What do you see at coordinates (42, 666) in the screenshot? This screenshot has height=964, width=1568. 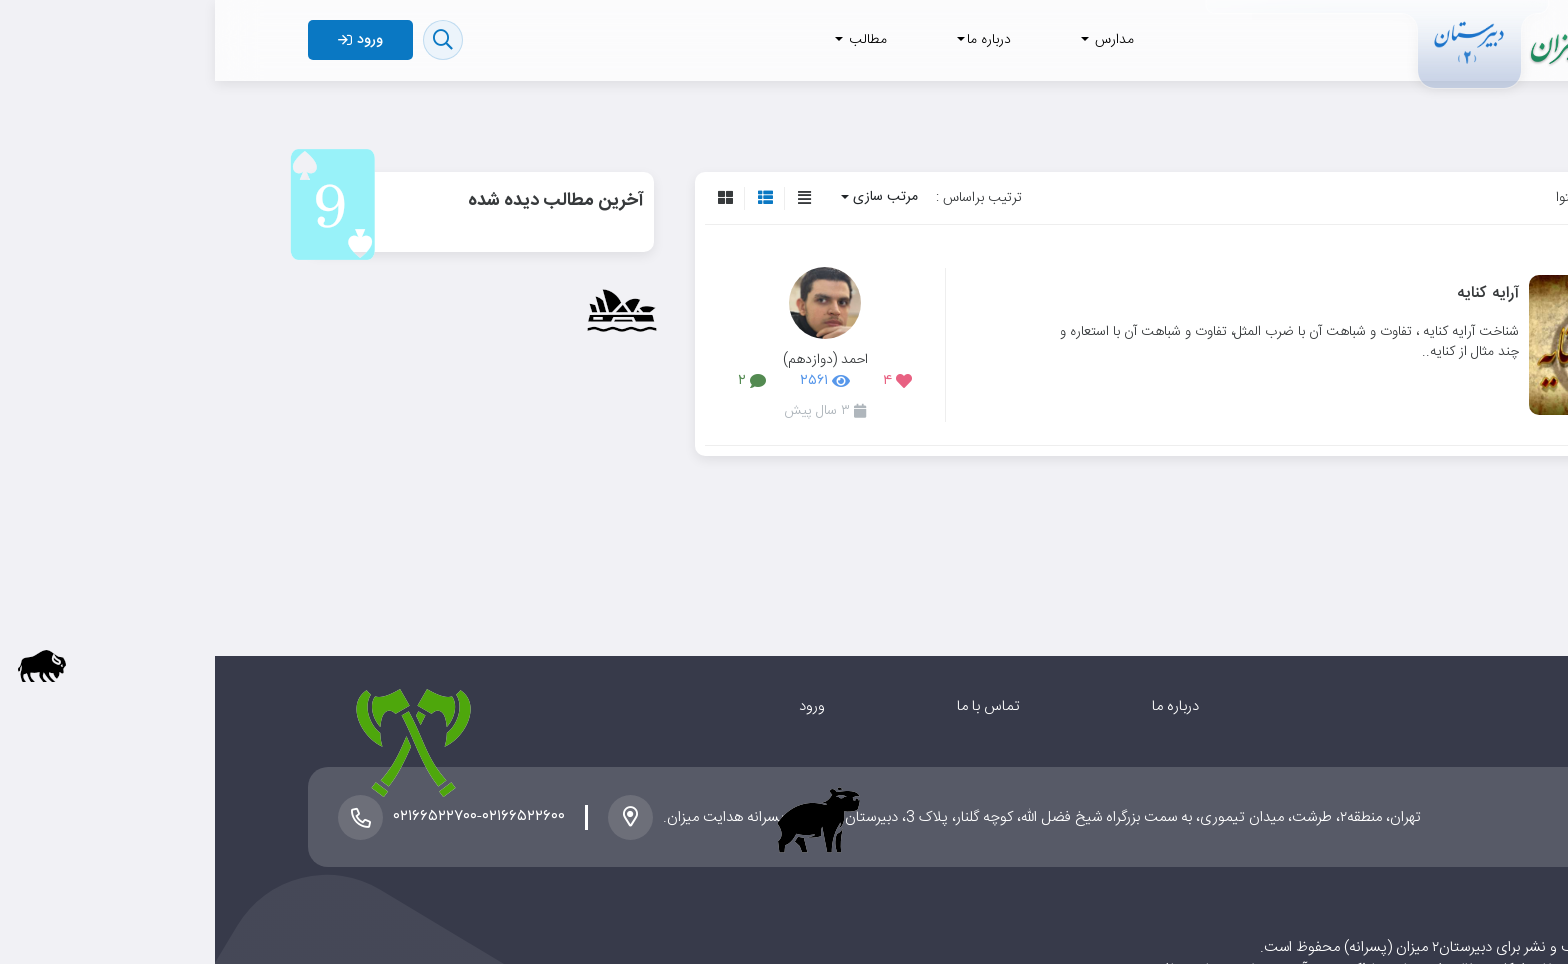 I see `wildlife or nature category indicator` at bounding box center [42, 666].